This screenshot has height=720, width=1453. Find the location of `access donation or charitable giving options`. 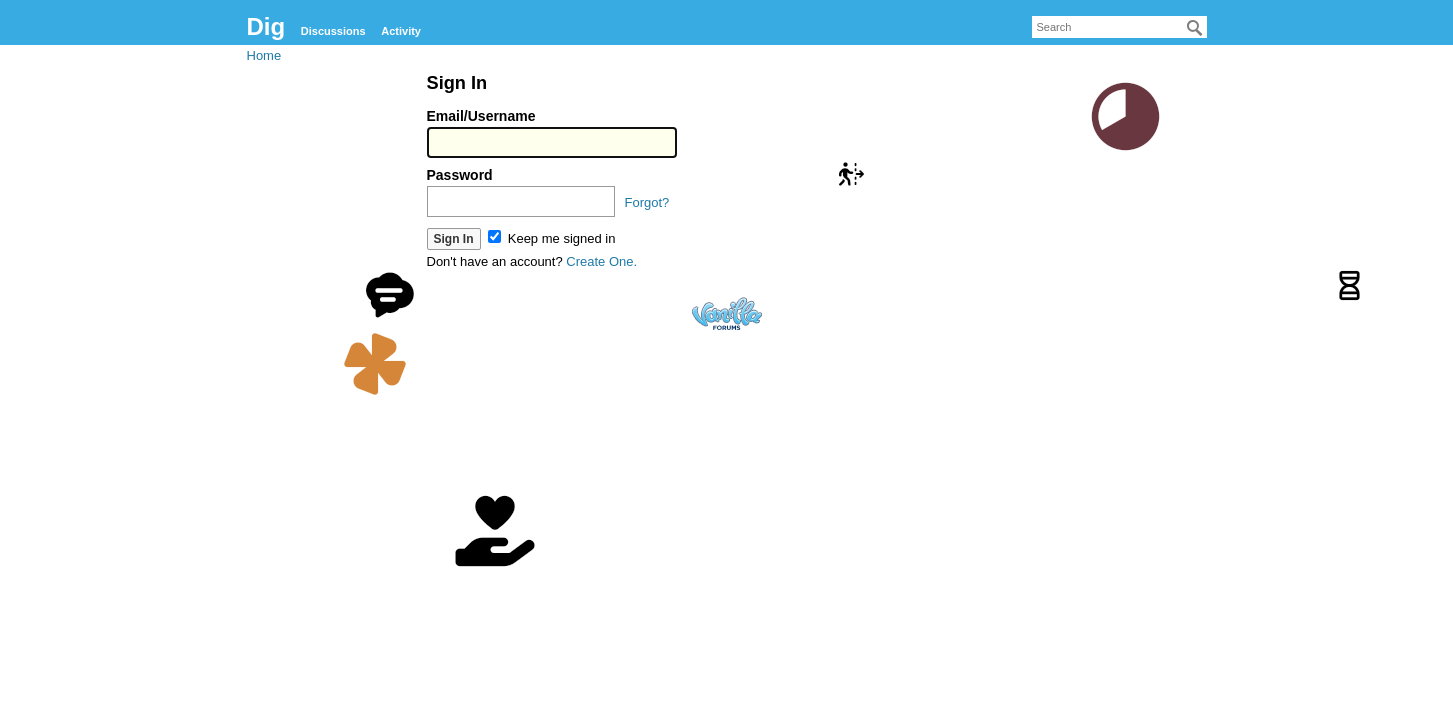

access donation or charitable giving options is located at coordinates (495, 531).